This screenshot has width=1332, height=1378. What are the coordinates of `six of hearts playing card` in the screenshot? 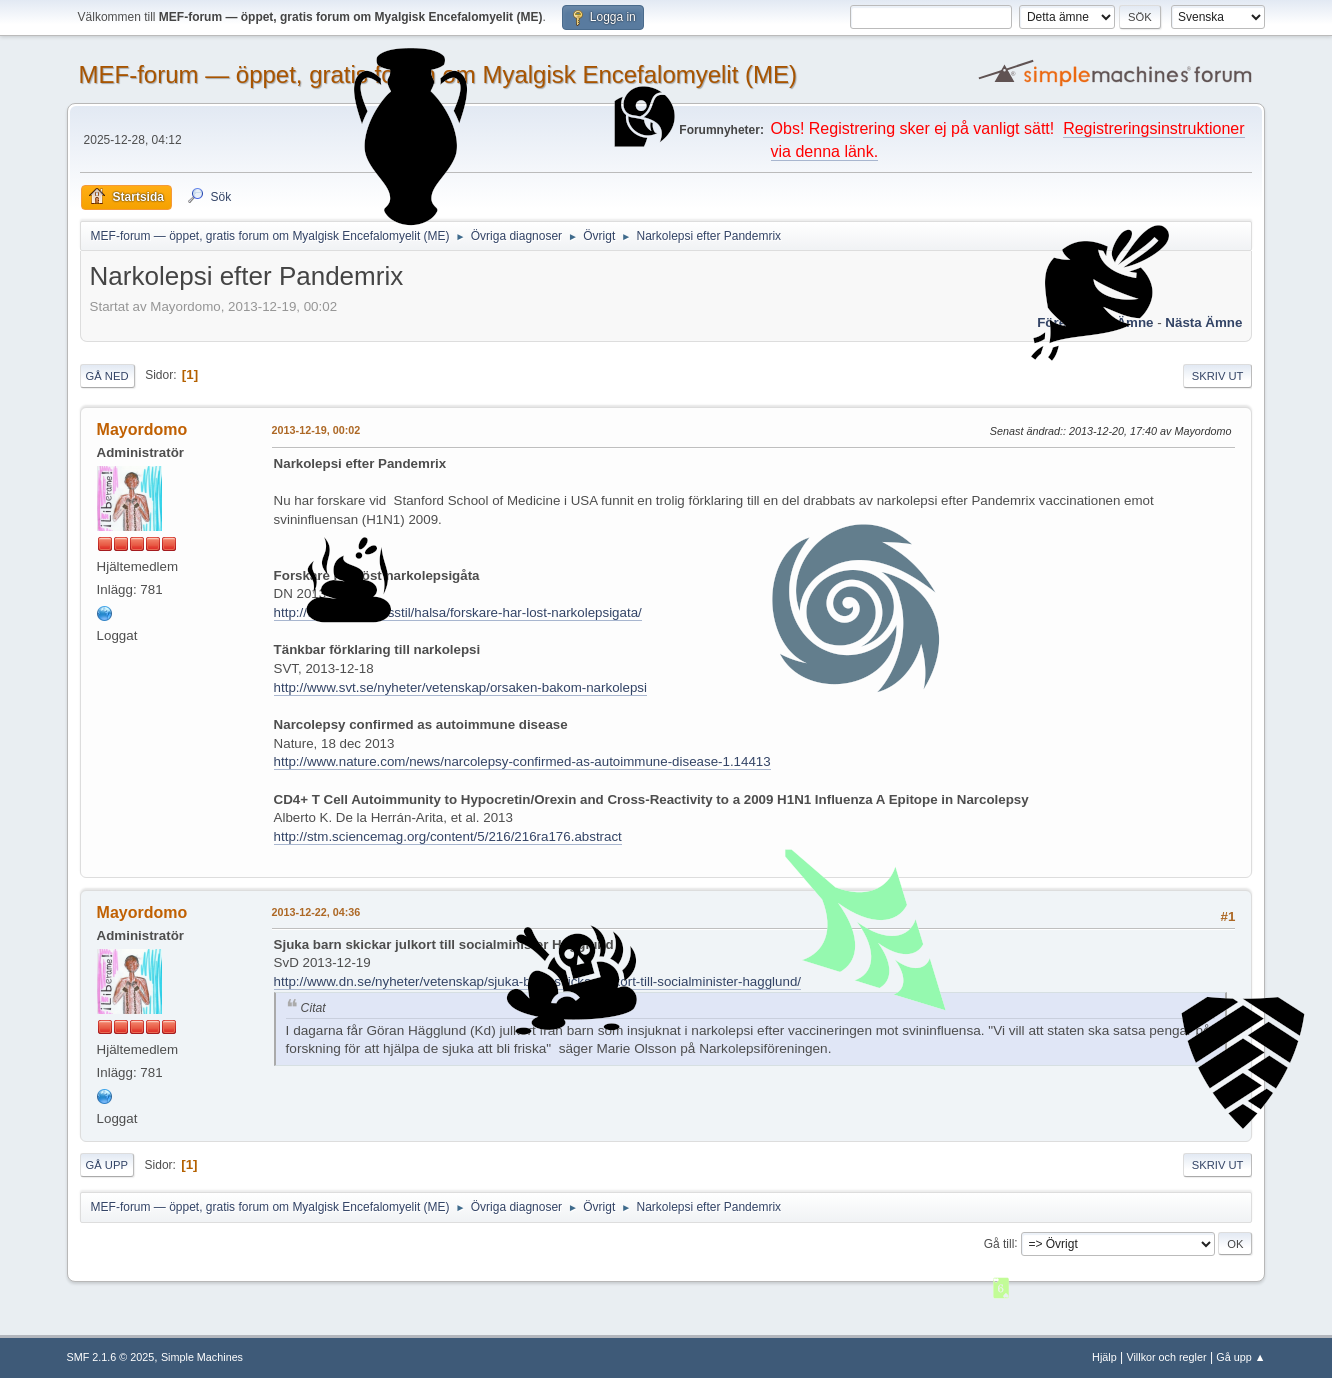 It's located at (1001, 1288).